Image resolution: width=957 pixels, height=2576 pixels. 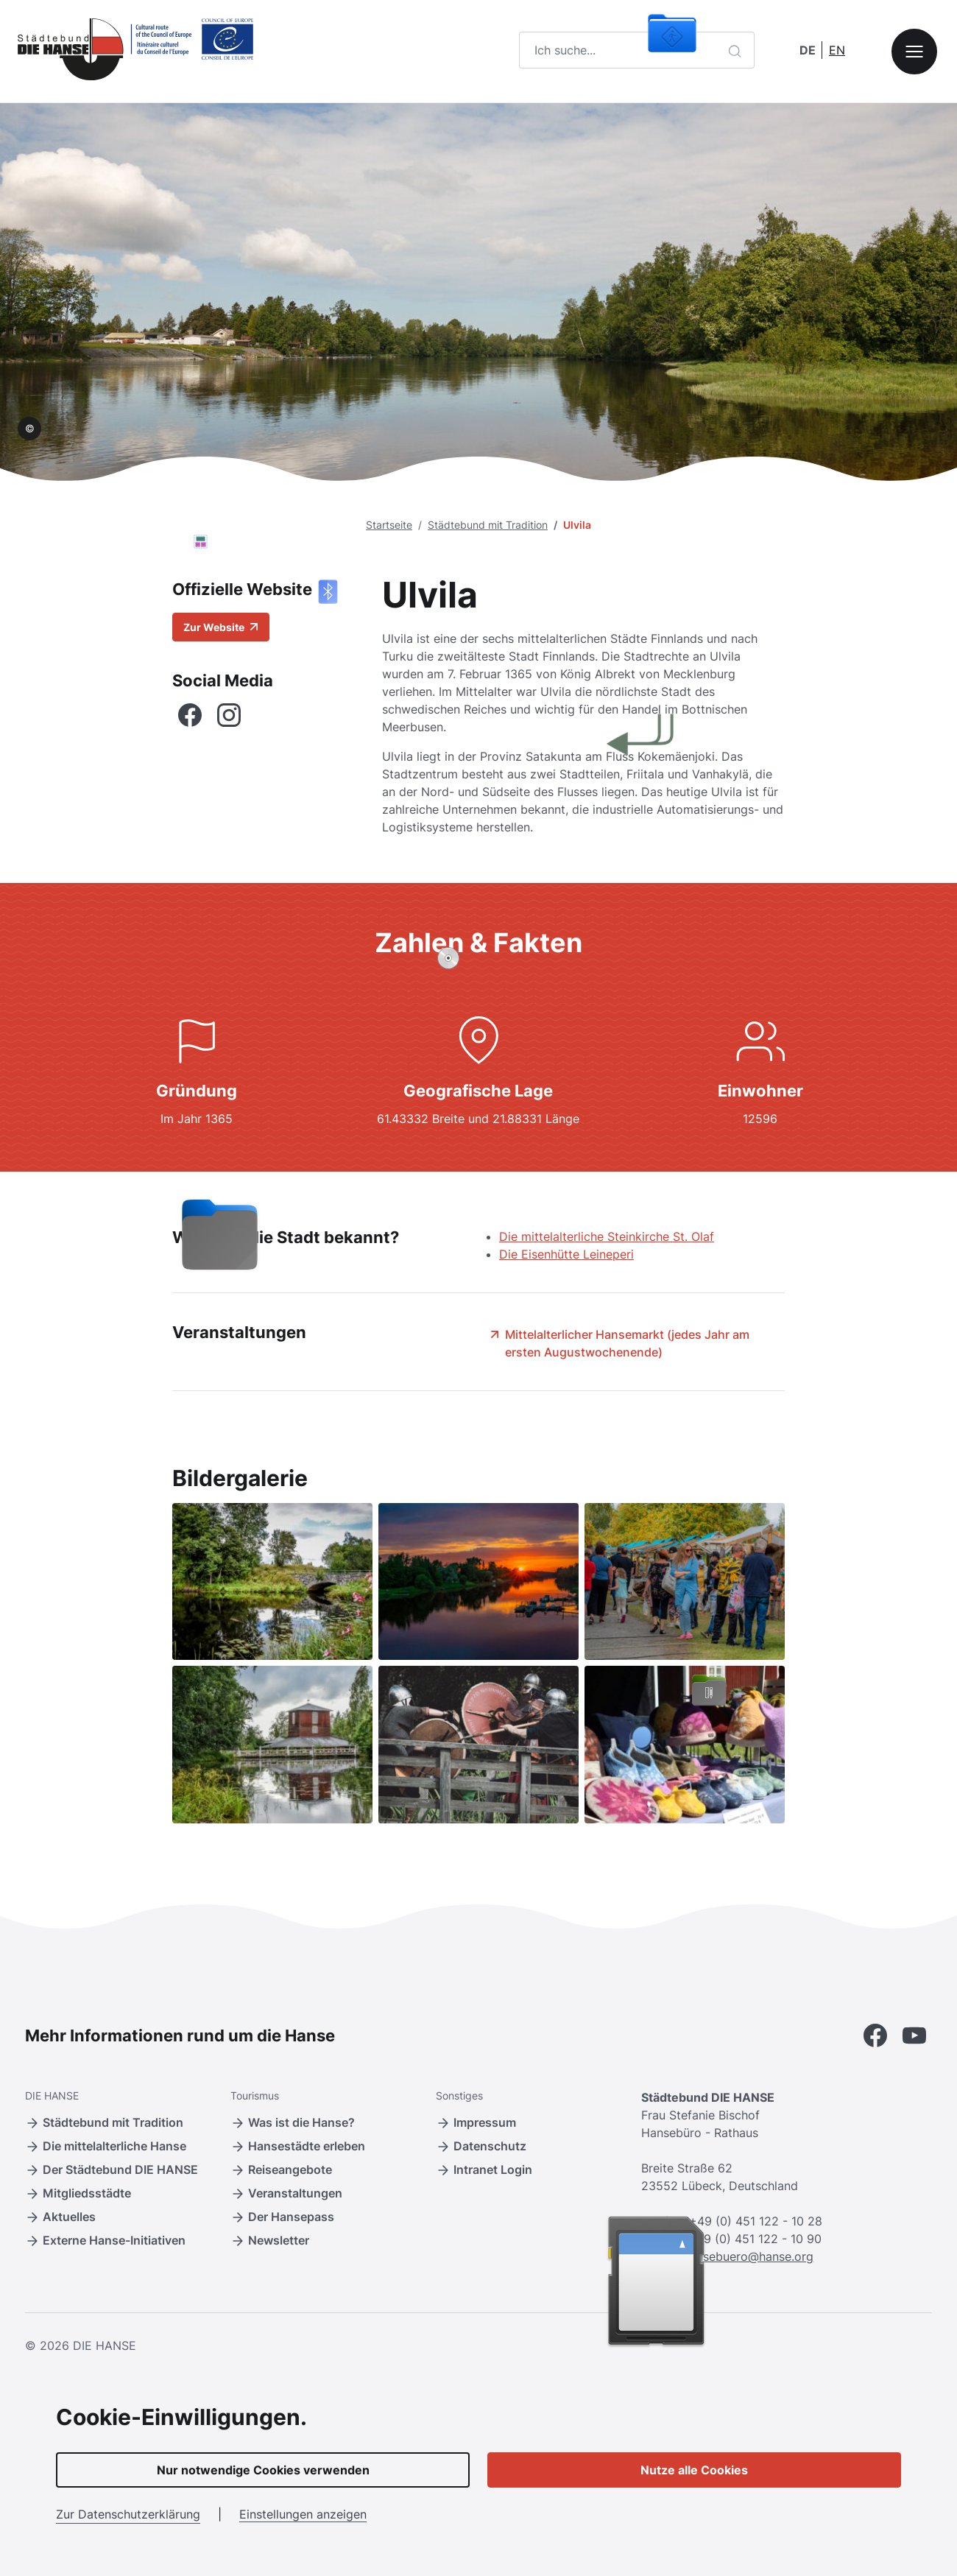 I want to click on access your public folder, so click(x=672, y=33).